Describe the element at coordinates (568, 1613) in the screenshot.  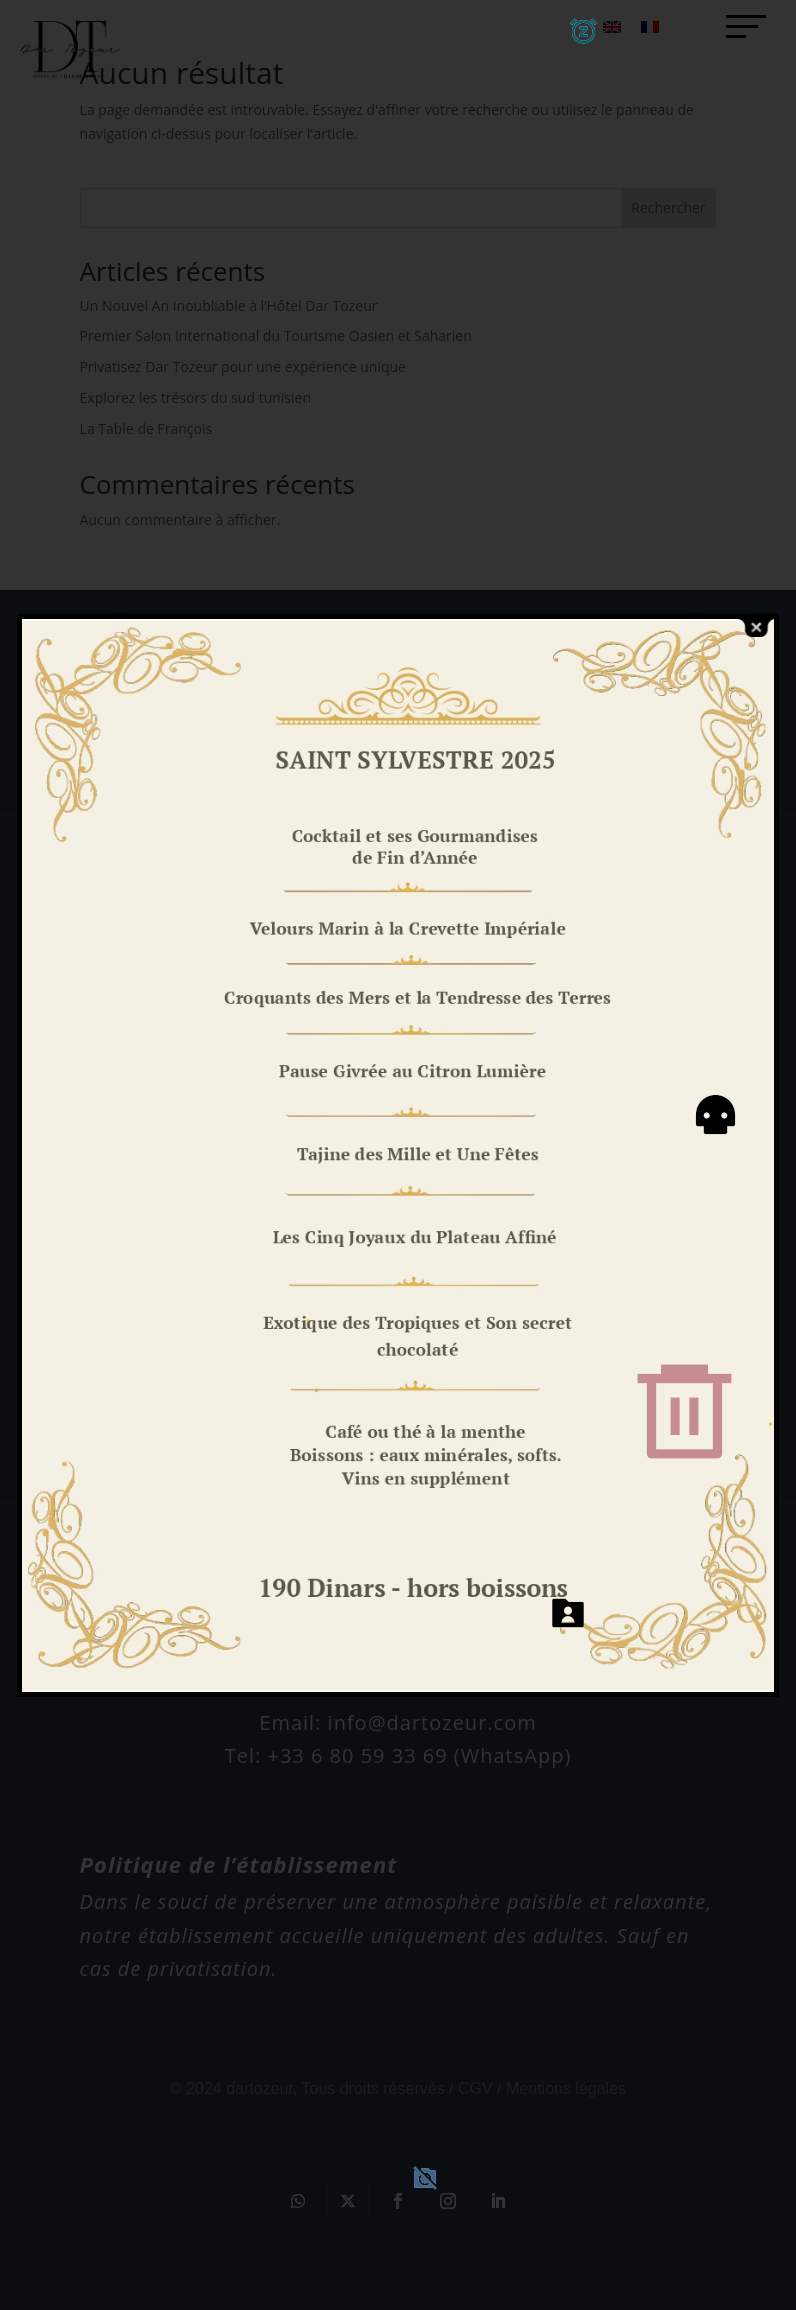
I see `access your personal files folder` at that location.